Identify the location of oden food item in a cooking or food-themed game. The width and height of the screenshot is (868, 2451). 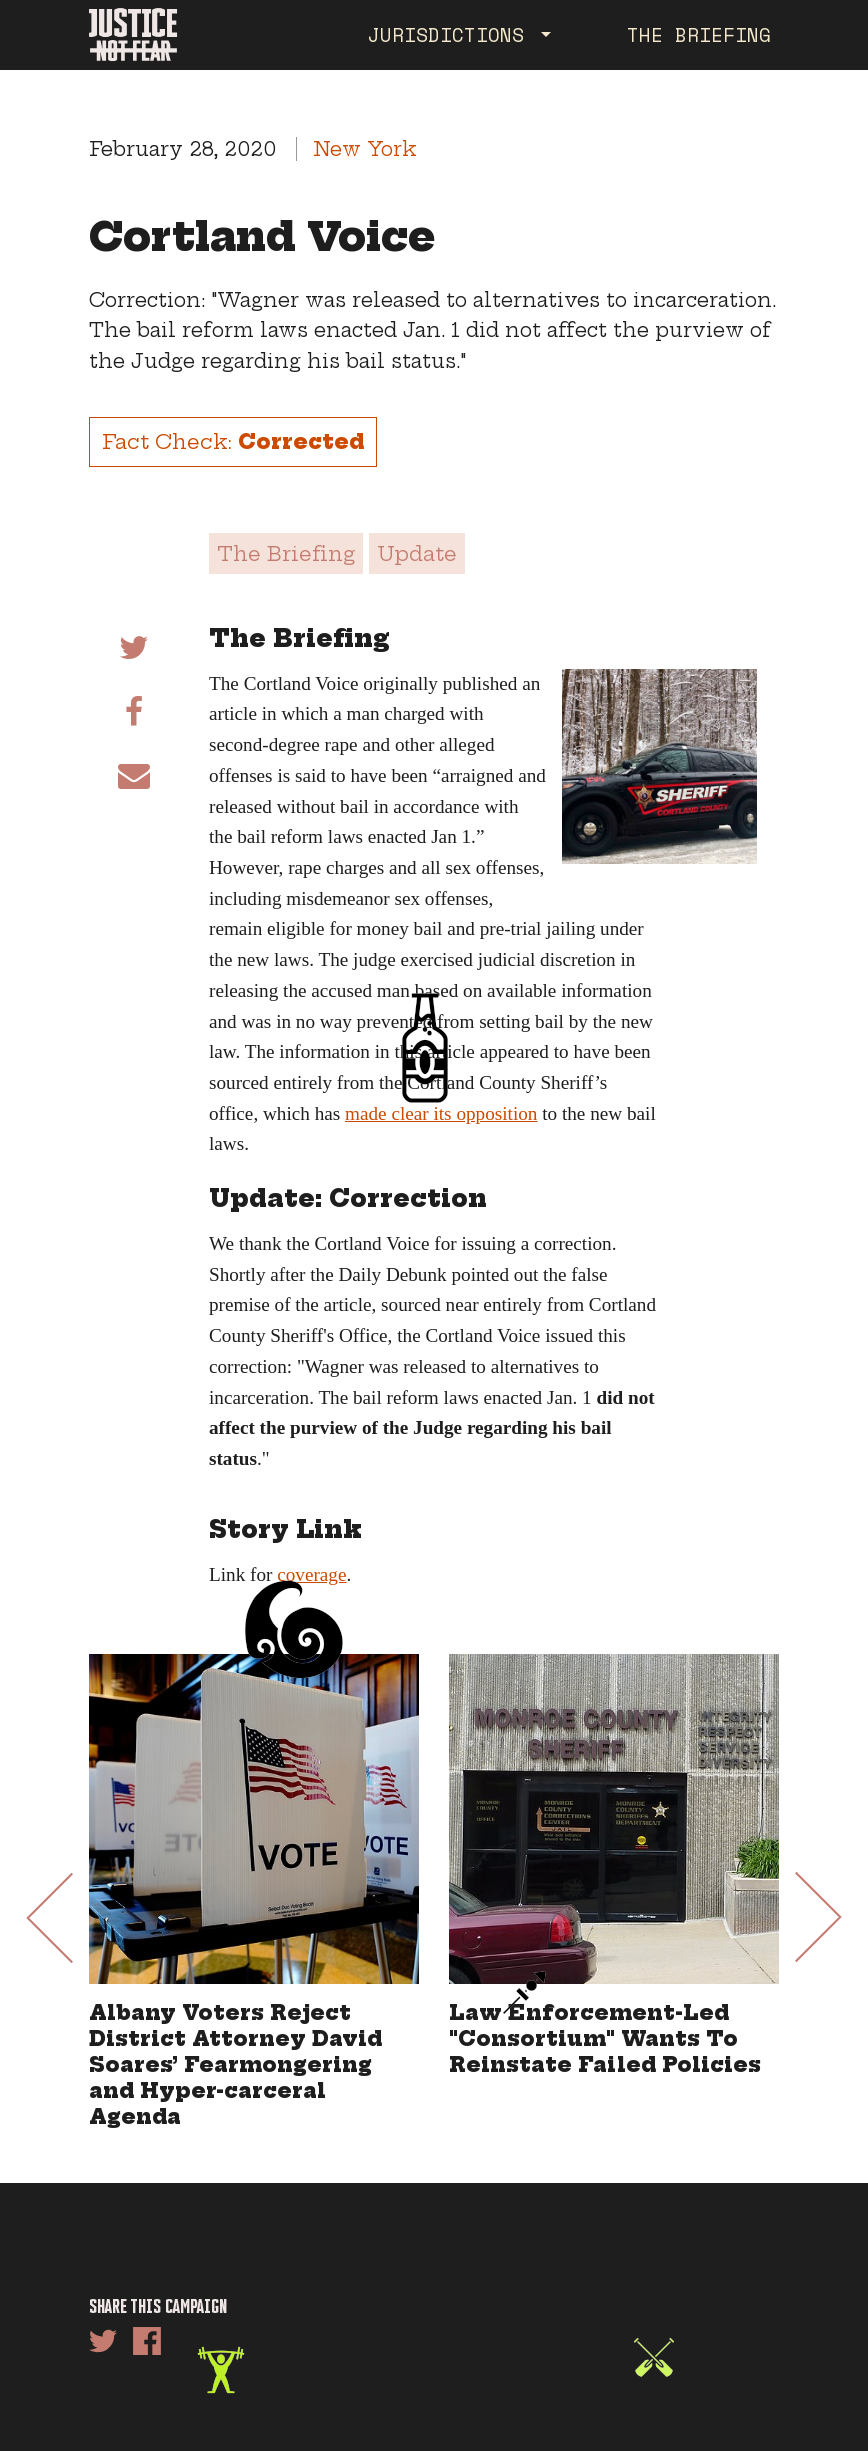
(524, 1992).